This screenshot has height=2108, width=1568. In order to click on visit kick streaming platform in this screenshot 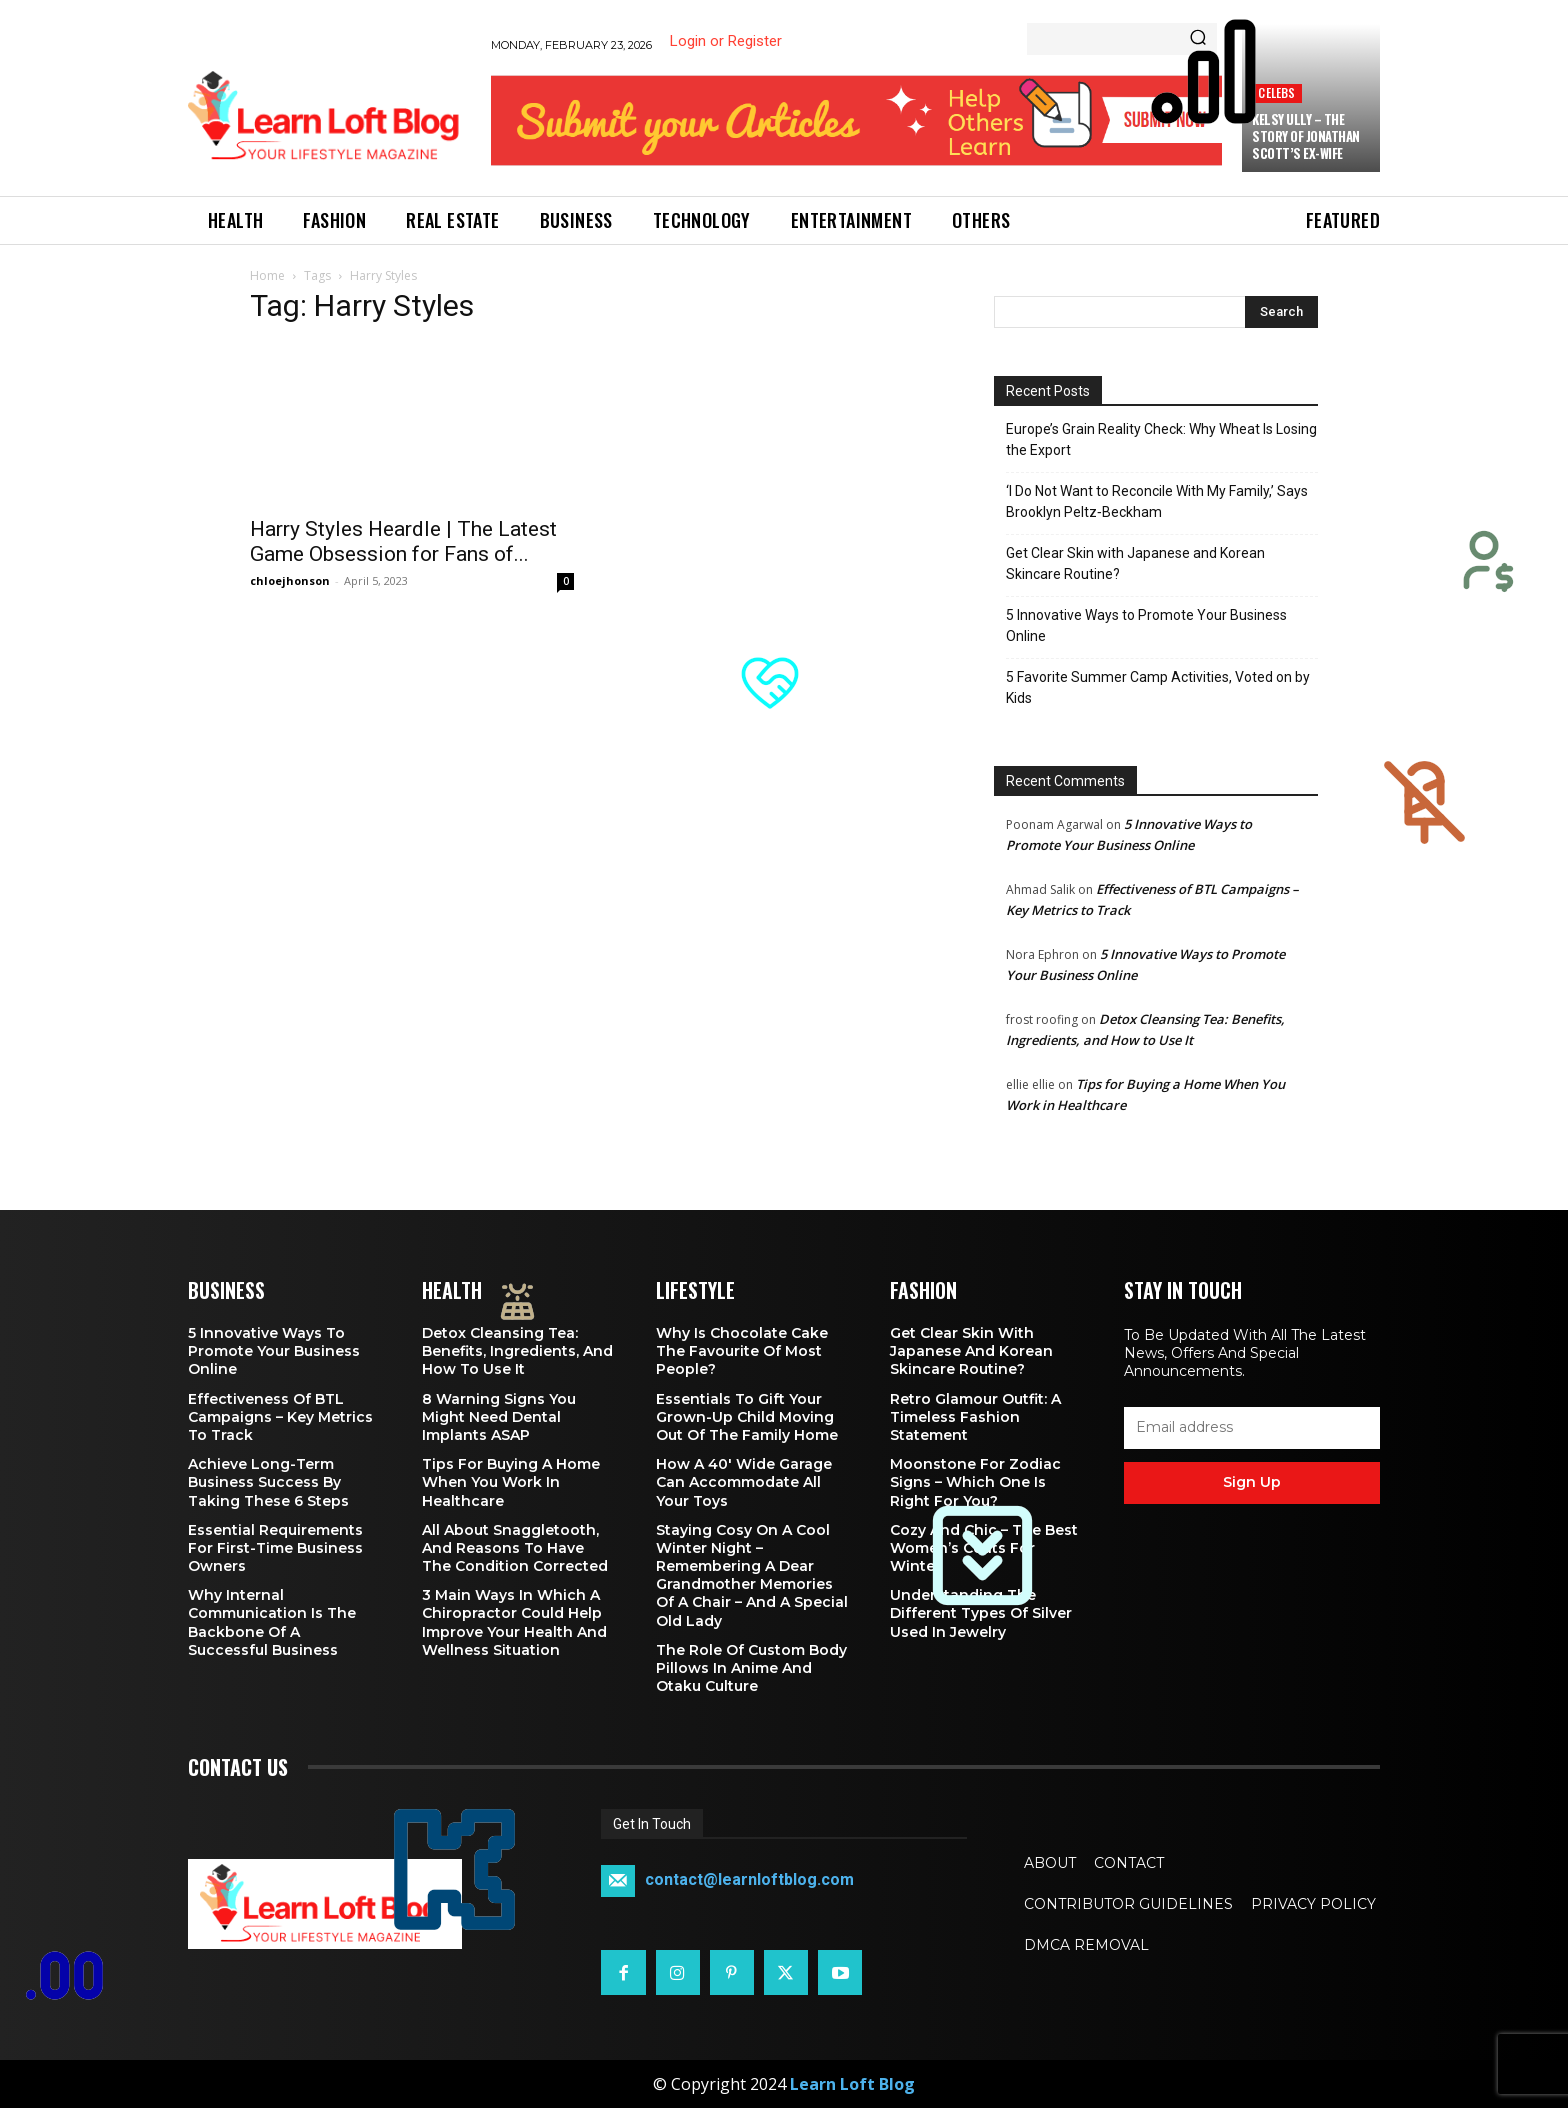, I will do `click(454, 1869)`.